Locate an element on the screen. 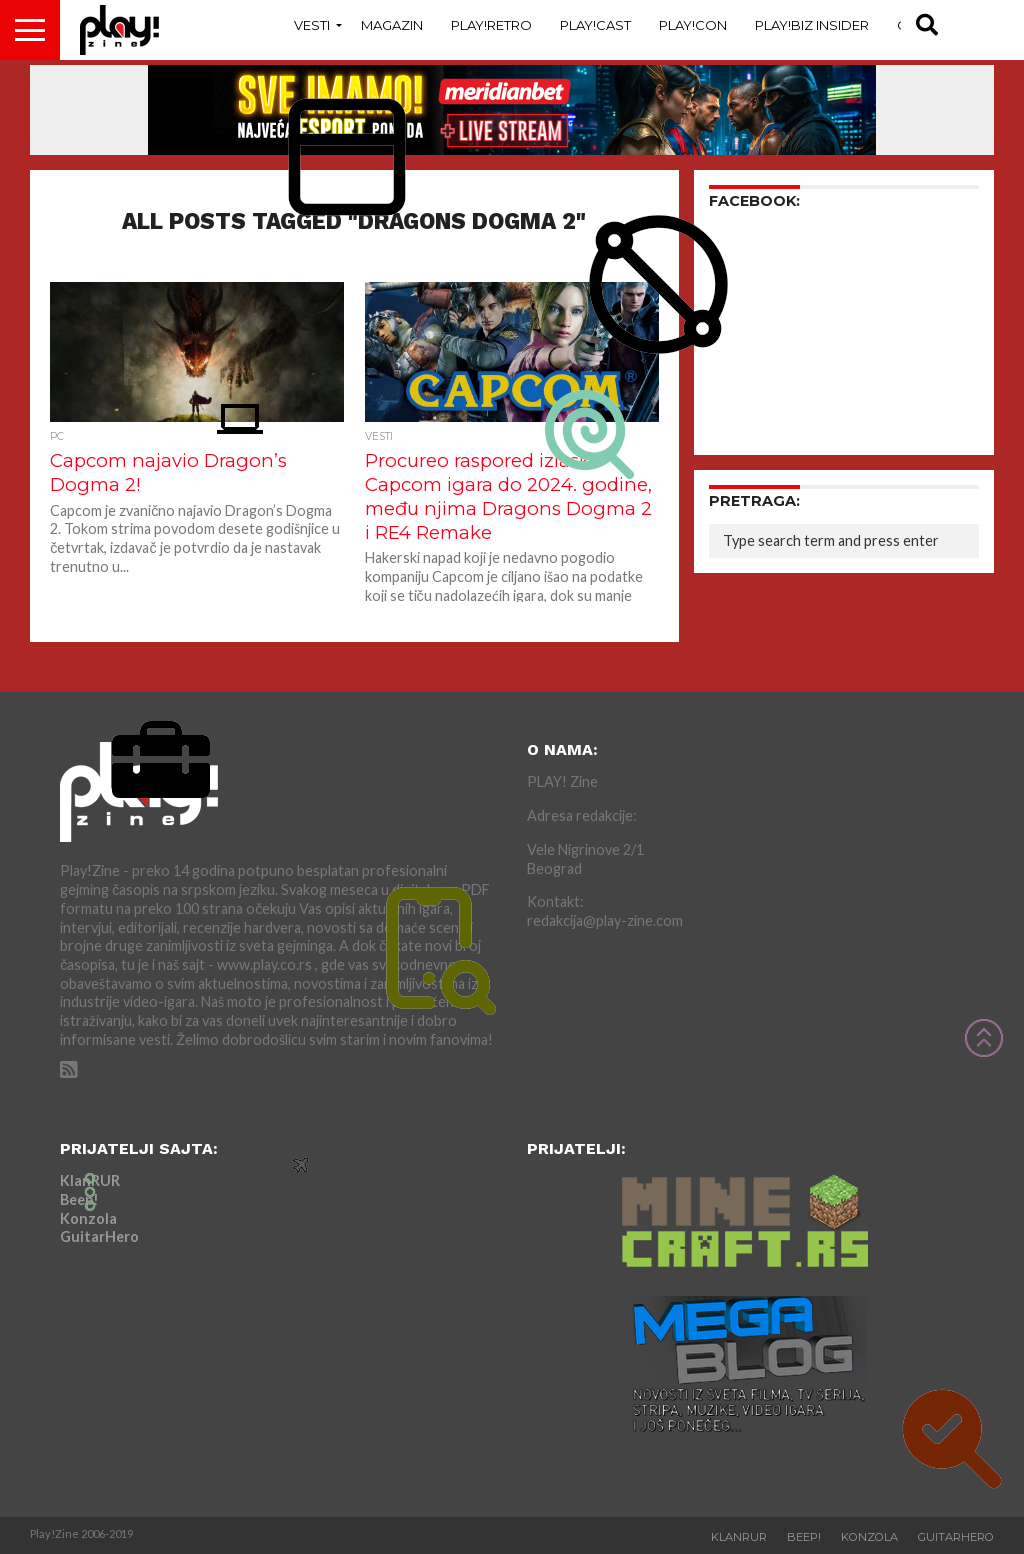 Image resolution: width=1024 pixels, height=1554 pixels. measure or display diameter of a circular object is located at coordinates (658, 284).